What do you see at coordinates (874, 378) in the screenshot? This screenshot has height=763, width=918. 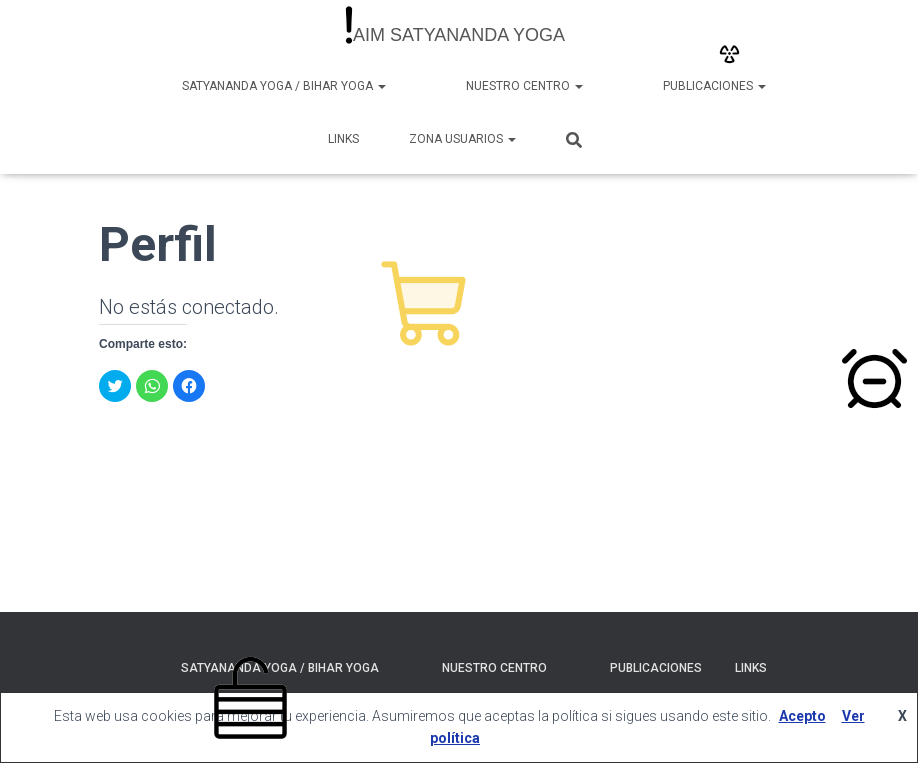 I see `remove or delete an alarm` at bounding box center [874, 378].